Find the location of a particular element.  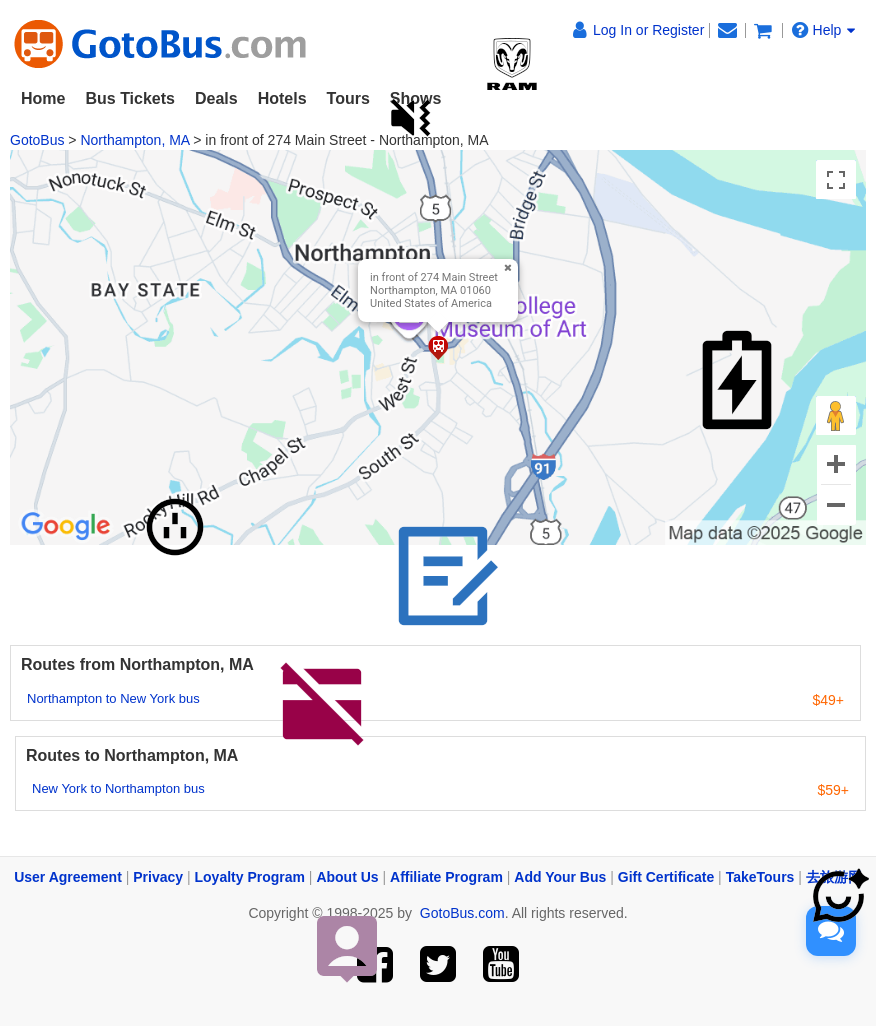

no credit card required is located at coordinates (322, 704).